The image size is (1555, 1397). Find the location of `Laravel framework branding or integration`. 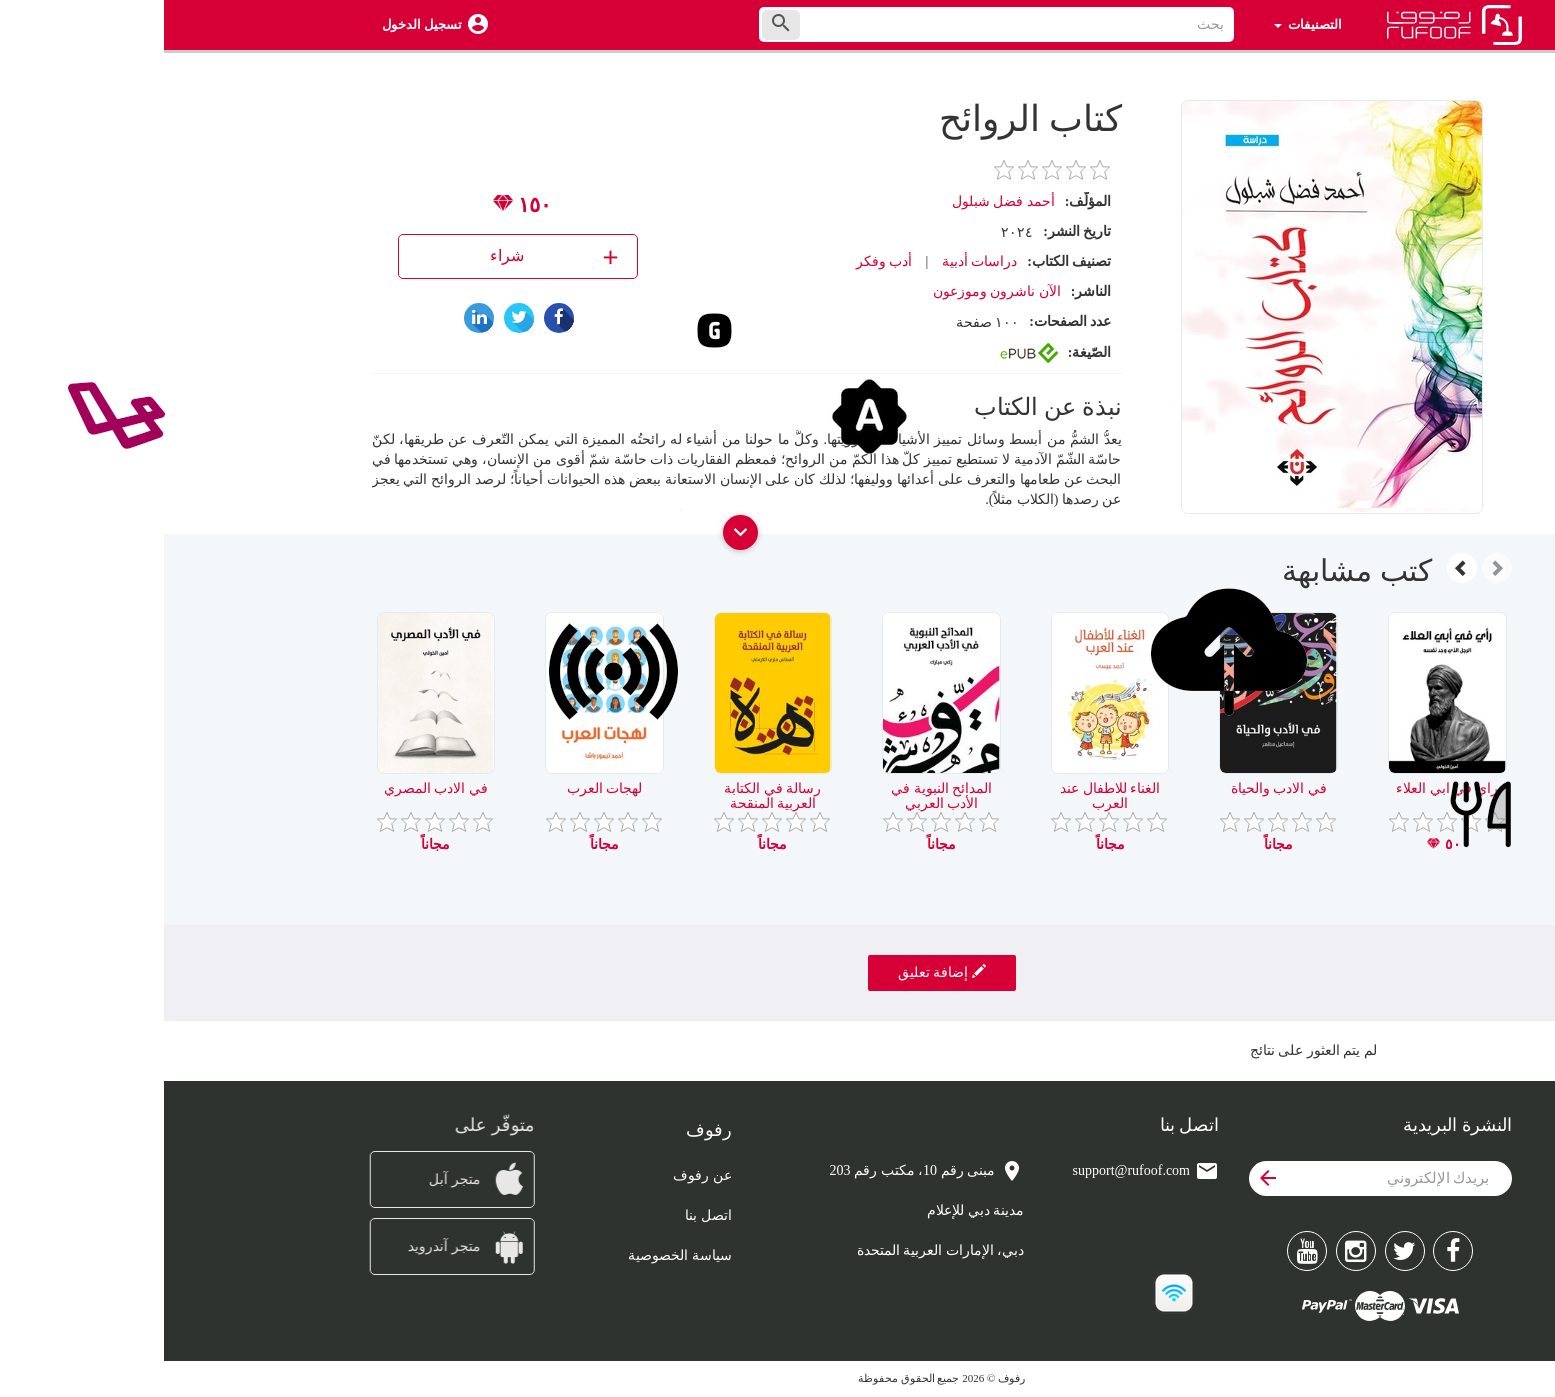

Laravel framework branding or integration is located at coordinates (116, 415).